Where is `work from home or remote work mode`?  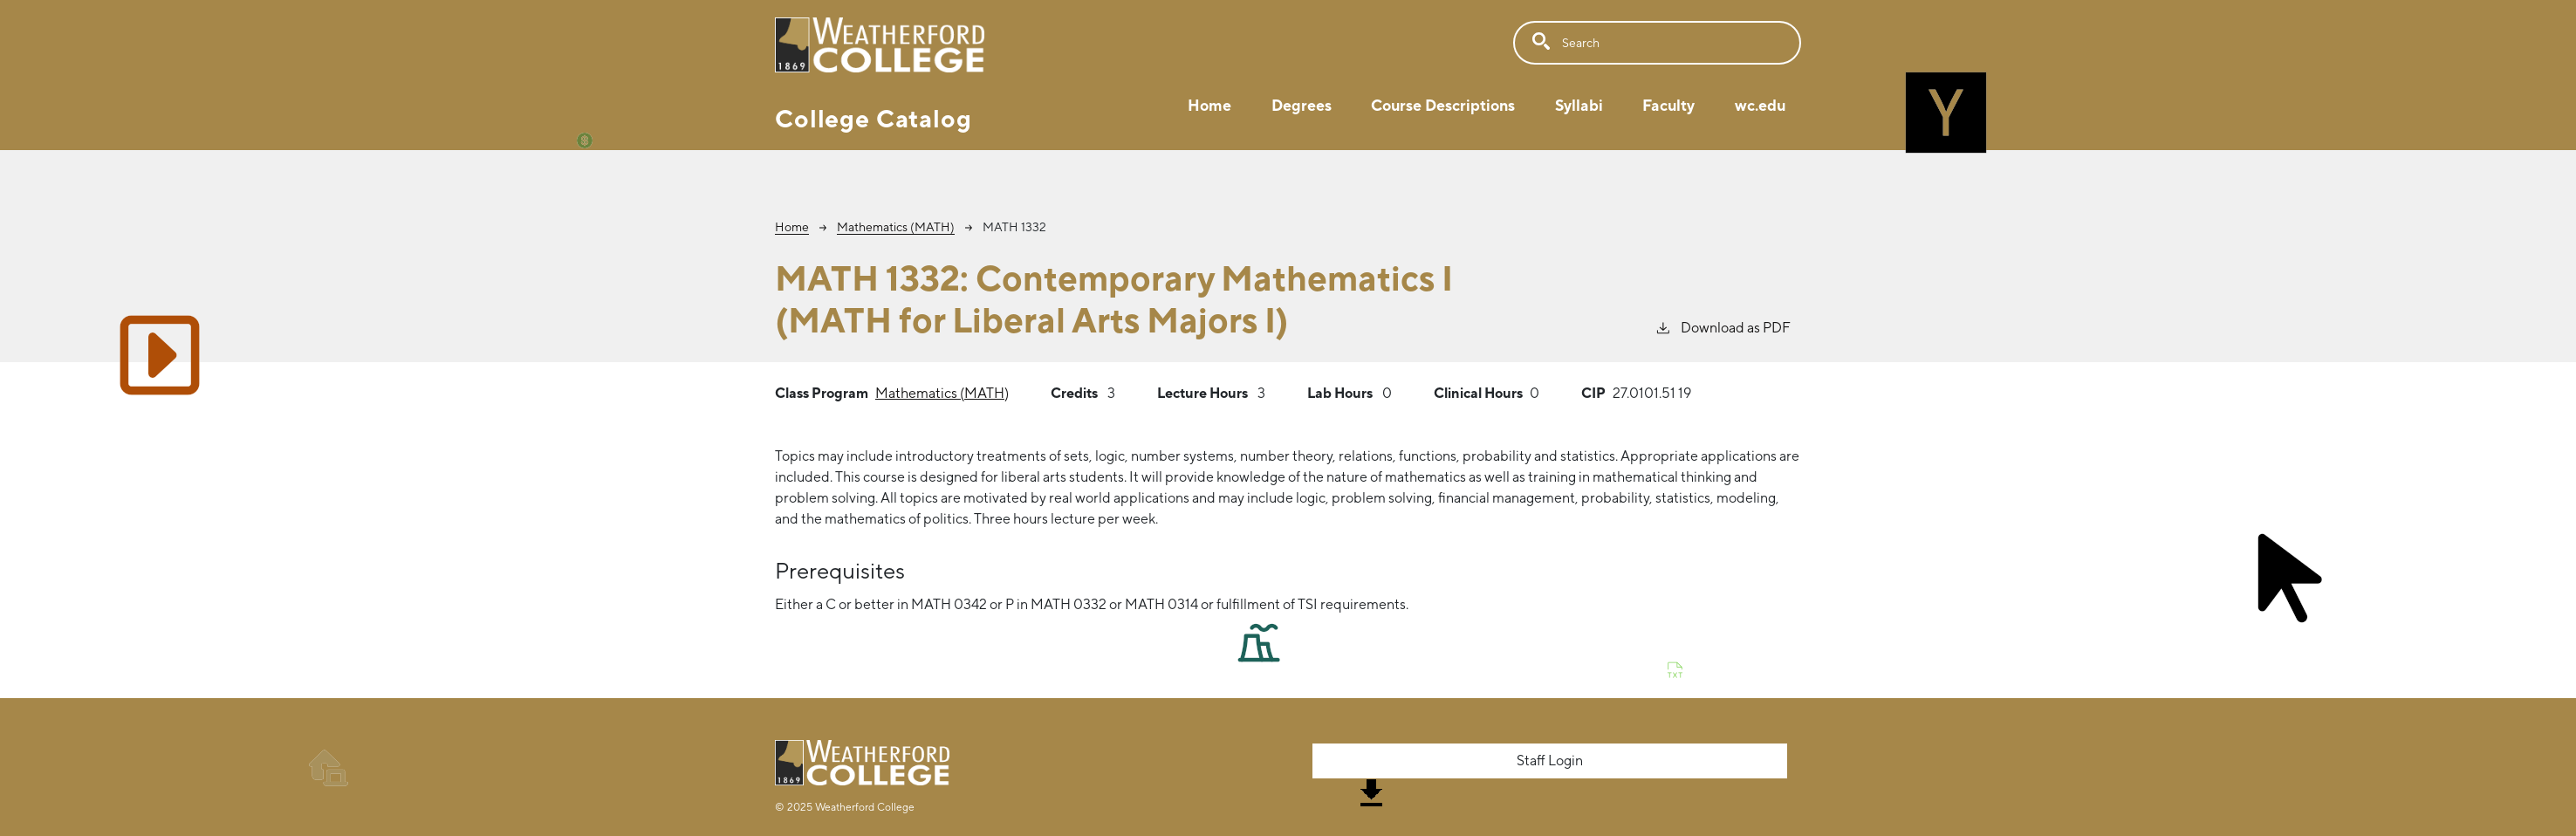
work from home or remote work mode is located at coordinates (328, 767).